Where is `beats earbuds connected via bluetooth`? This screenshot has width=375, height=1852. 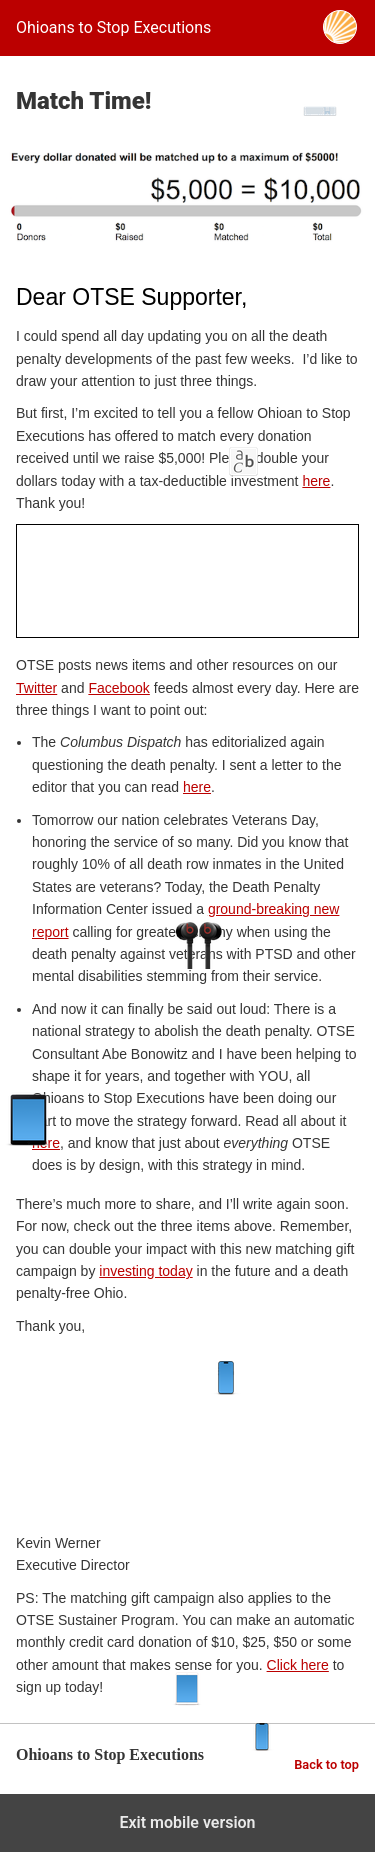
beats earbuds connected via bluetooth is located at coordinates (199, 943).